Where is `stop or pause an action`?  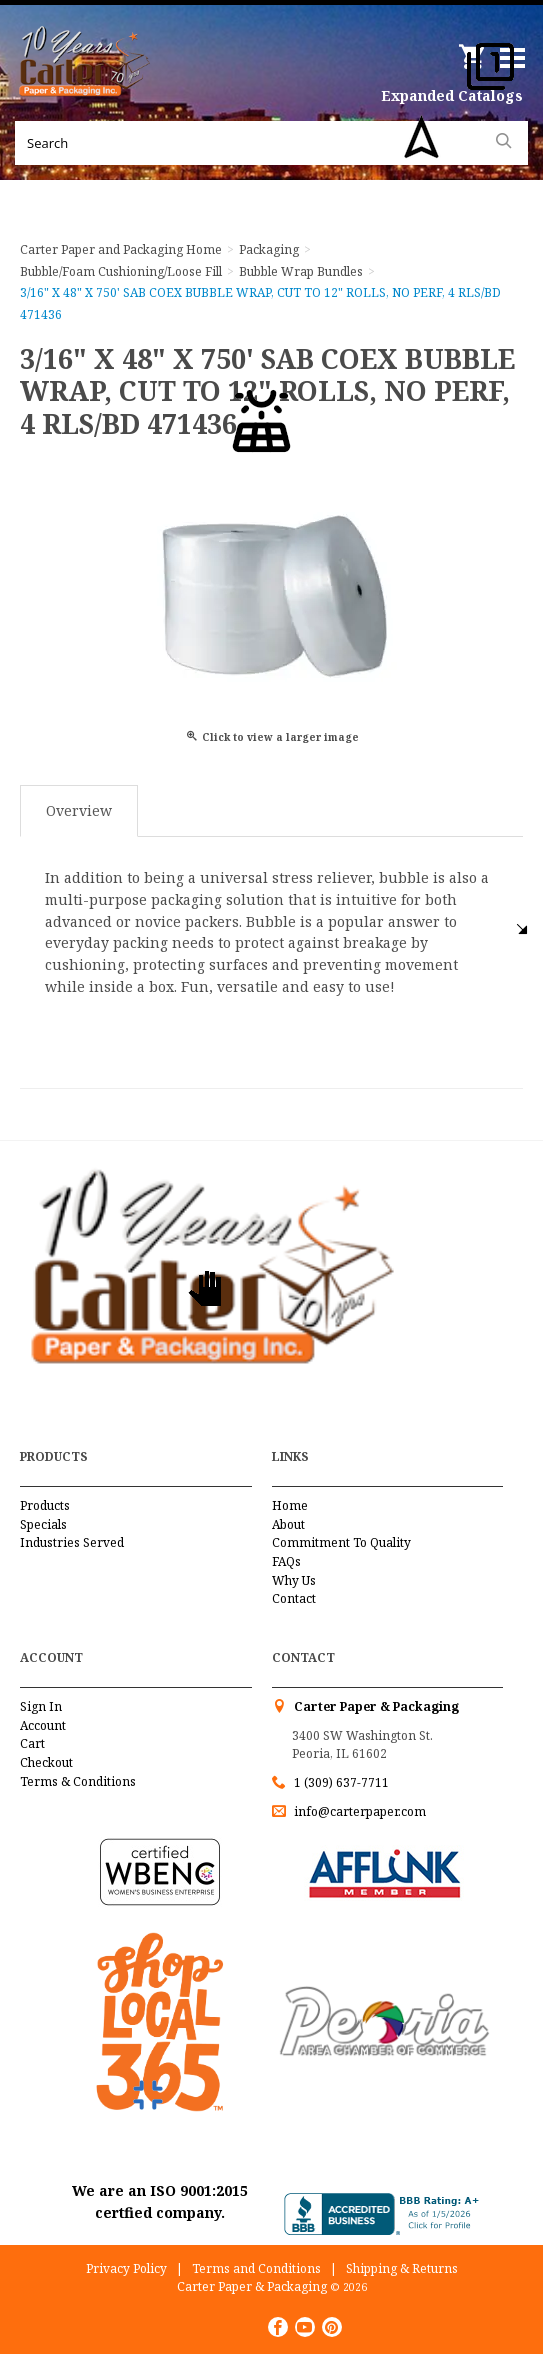
stop or pause an action is located at coordinates (204, 1288).